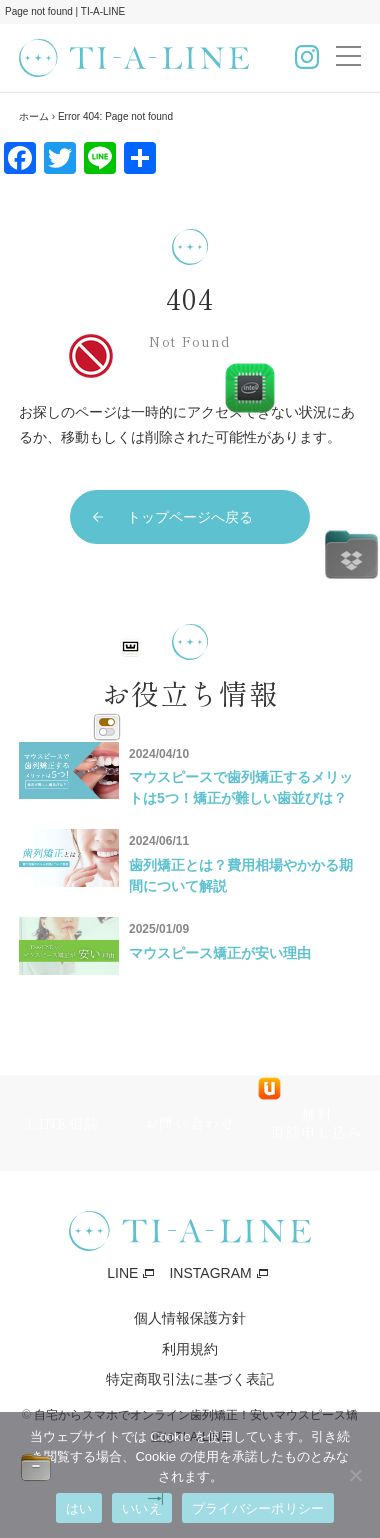 The height and width of the screenshot is (1538, 380). I want to click on open ubuntu one cloud storage app, so click(269, 1088).